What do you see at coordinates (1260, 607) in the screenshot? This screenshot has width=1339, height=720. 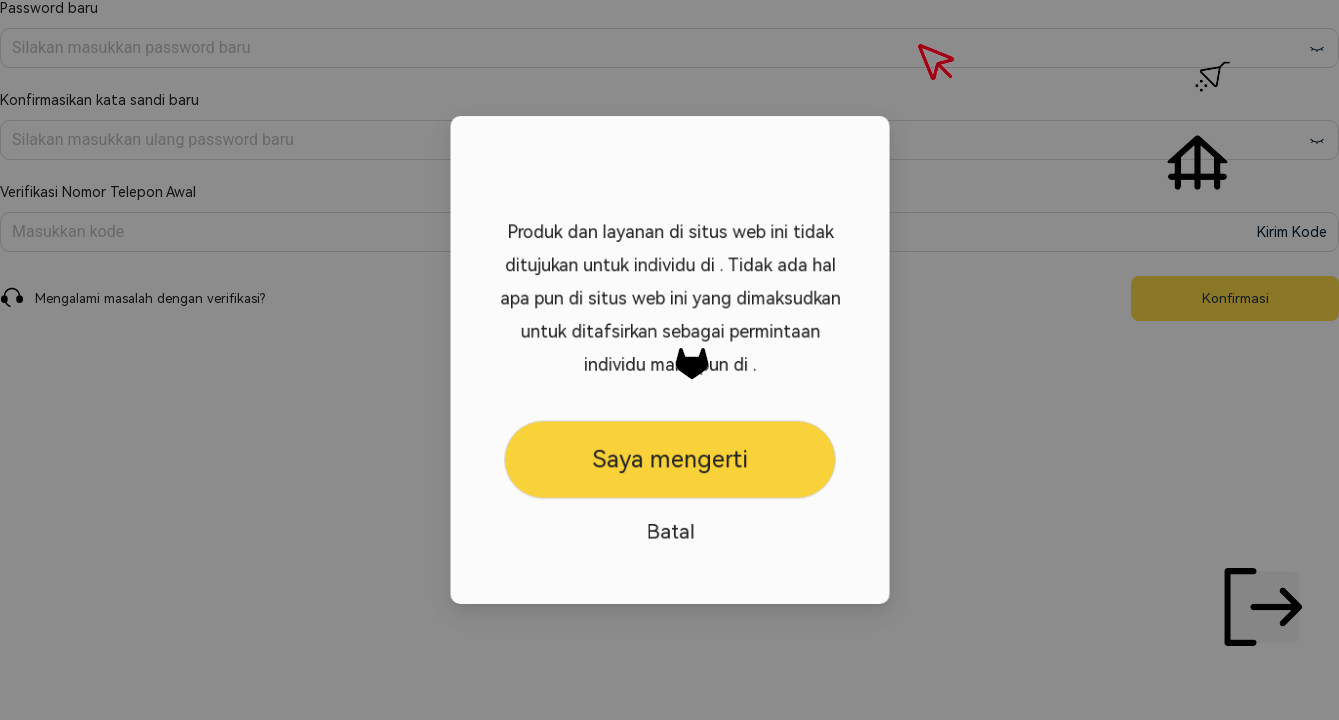 I see `log out of your account` at bounding box center [1260, 607].